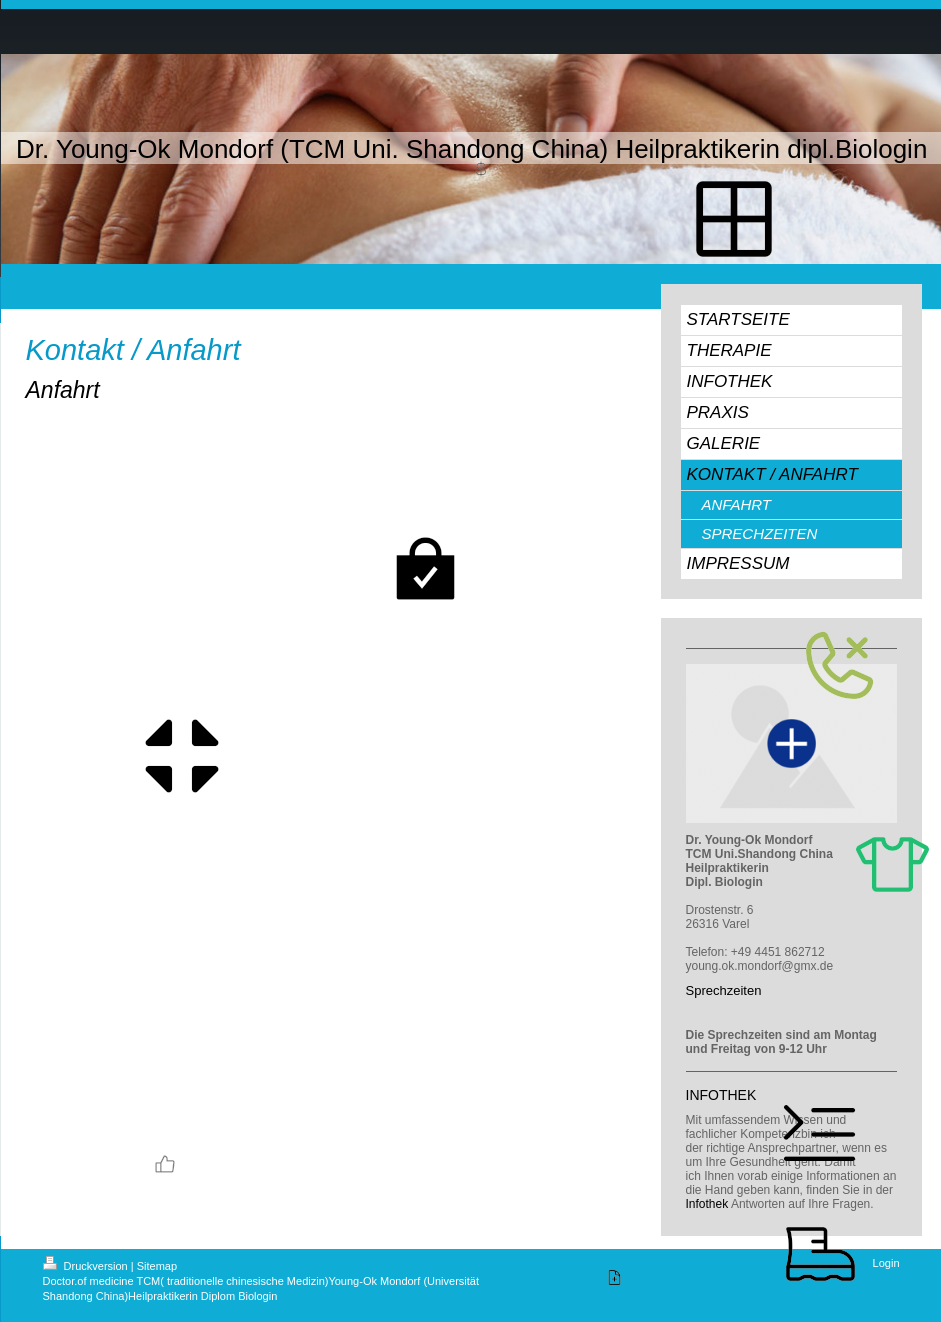 This screenshot has height=1322, width=941. I want to click on select footwear or boot category, so click(818, 1254).